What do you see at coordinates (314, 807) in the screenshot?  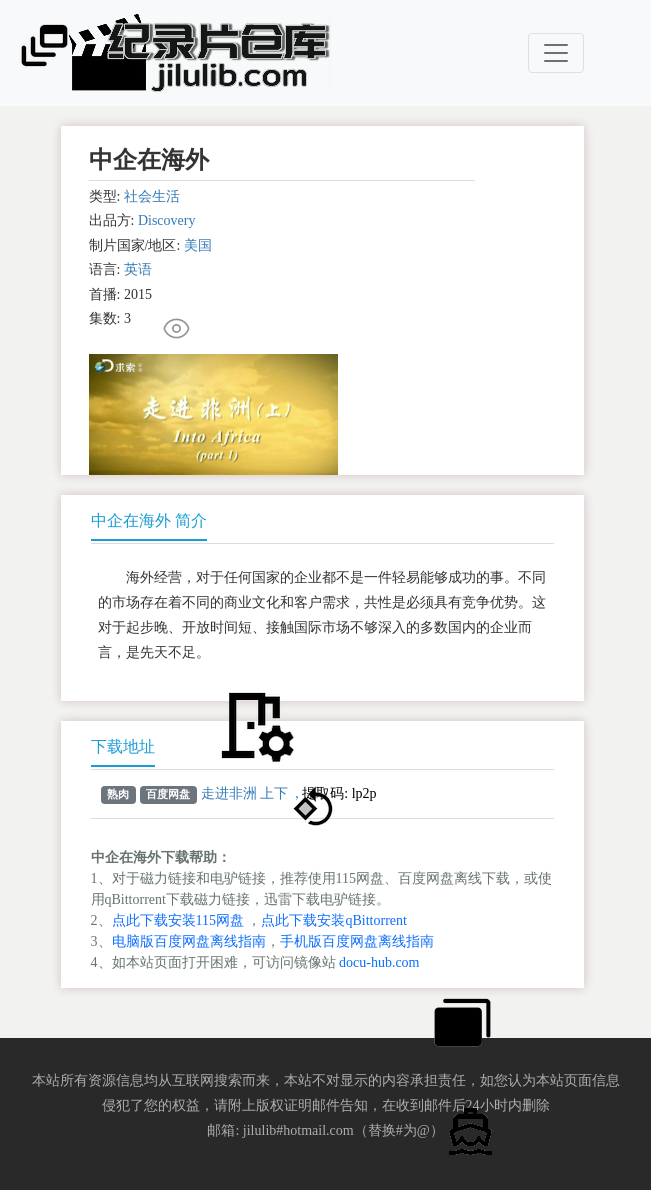 I see `rotate image 90 degrees counterclockwise` at bounding box center [314, 807].